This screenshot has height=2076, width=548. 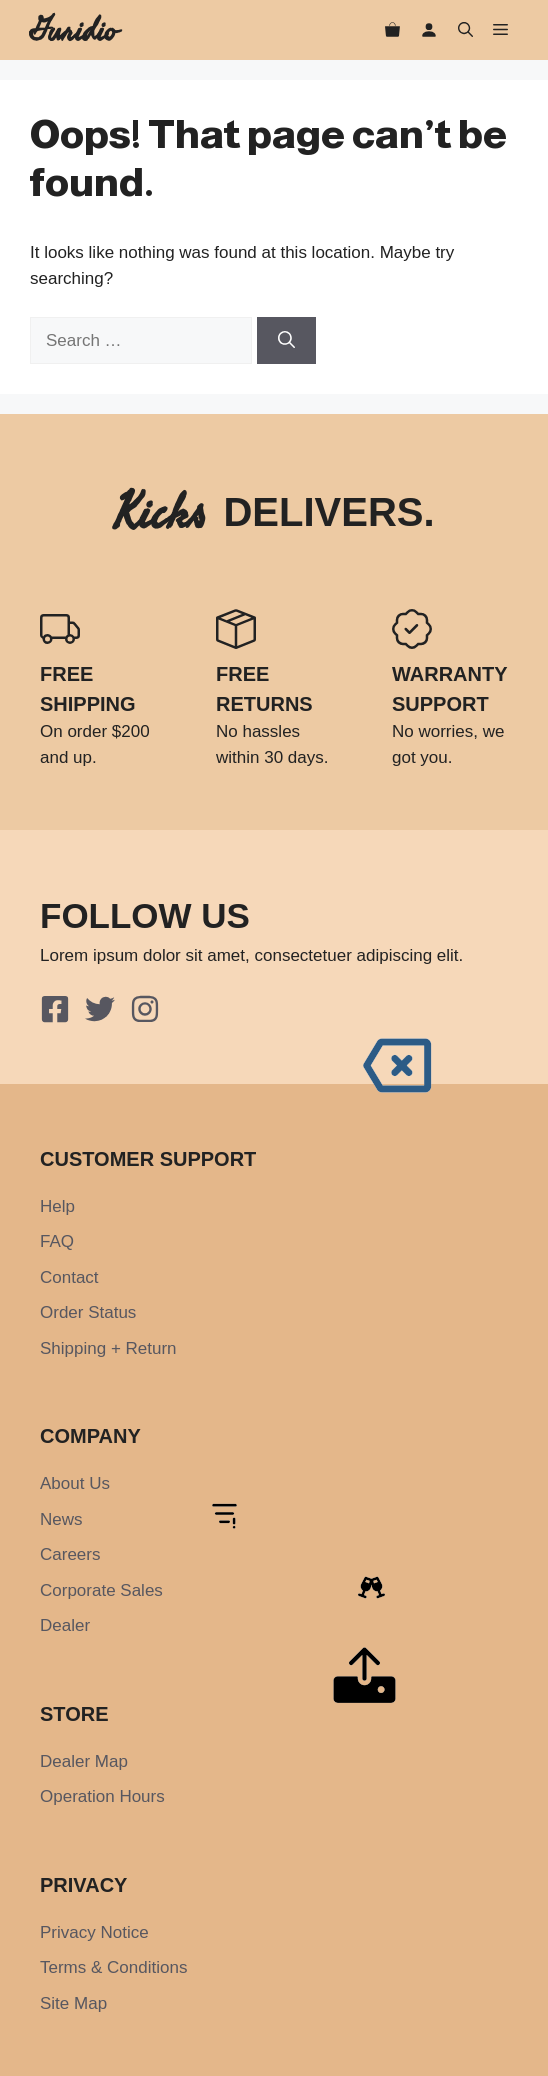 I want to click on celebrate an achievement or milestone, so click(x=371, y=1587).